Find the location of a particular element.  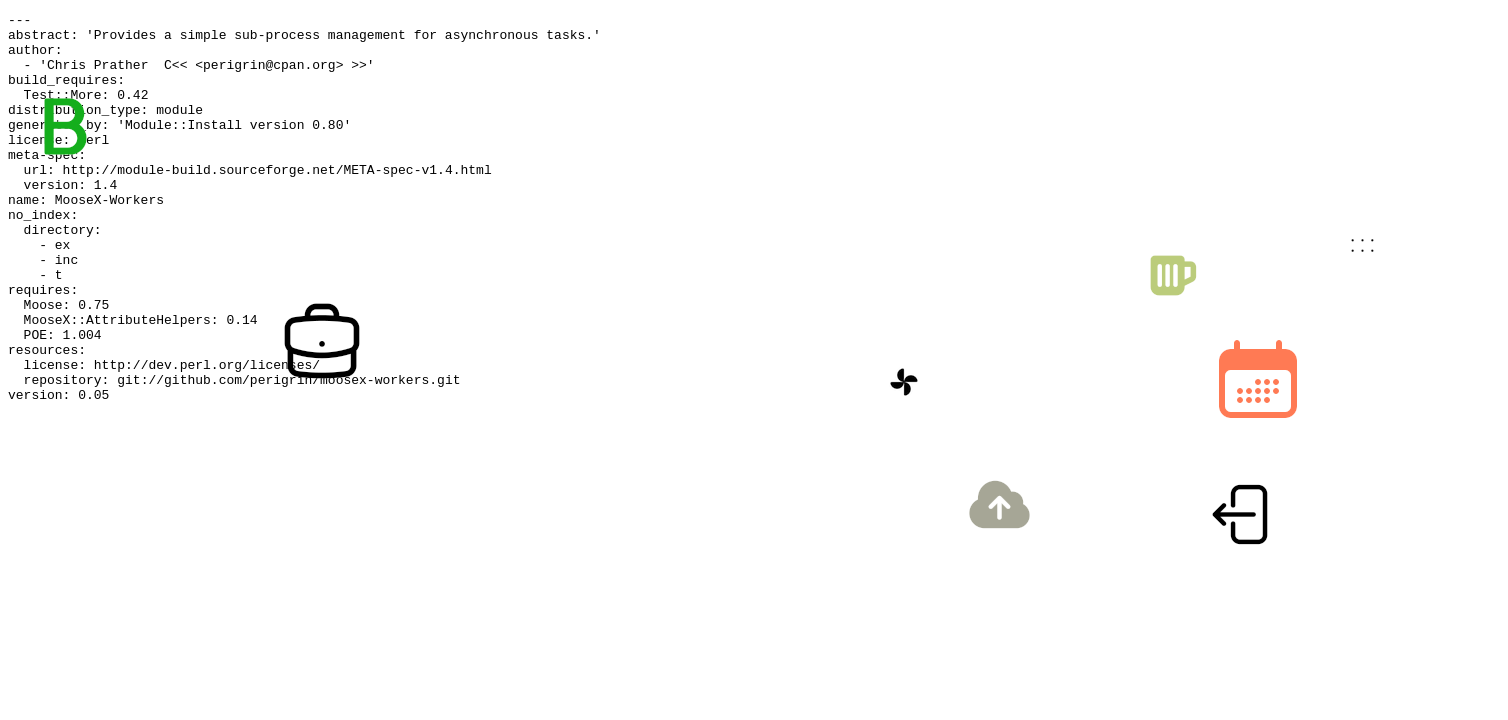

view calendar with scheduled events is located at coordinates (1258, 379).